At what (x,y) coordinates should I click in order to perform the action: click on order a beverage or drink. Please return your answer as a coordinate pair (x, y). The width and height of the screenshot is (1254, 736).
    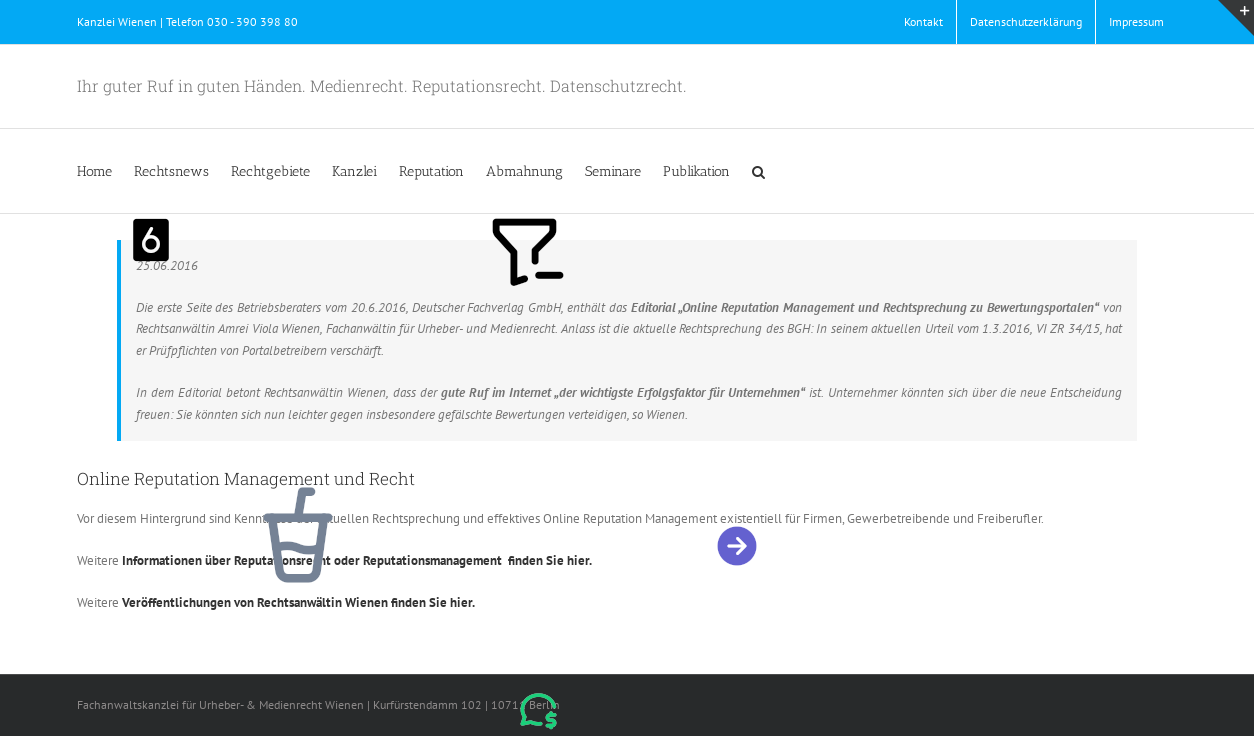
    Looking at the image, I should click on (298, 535).